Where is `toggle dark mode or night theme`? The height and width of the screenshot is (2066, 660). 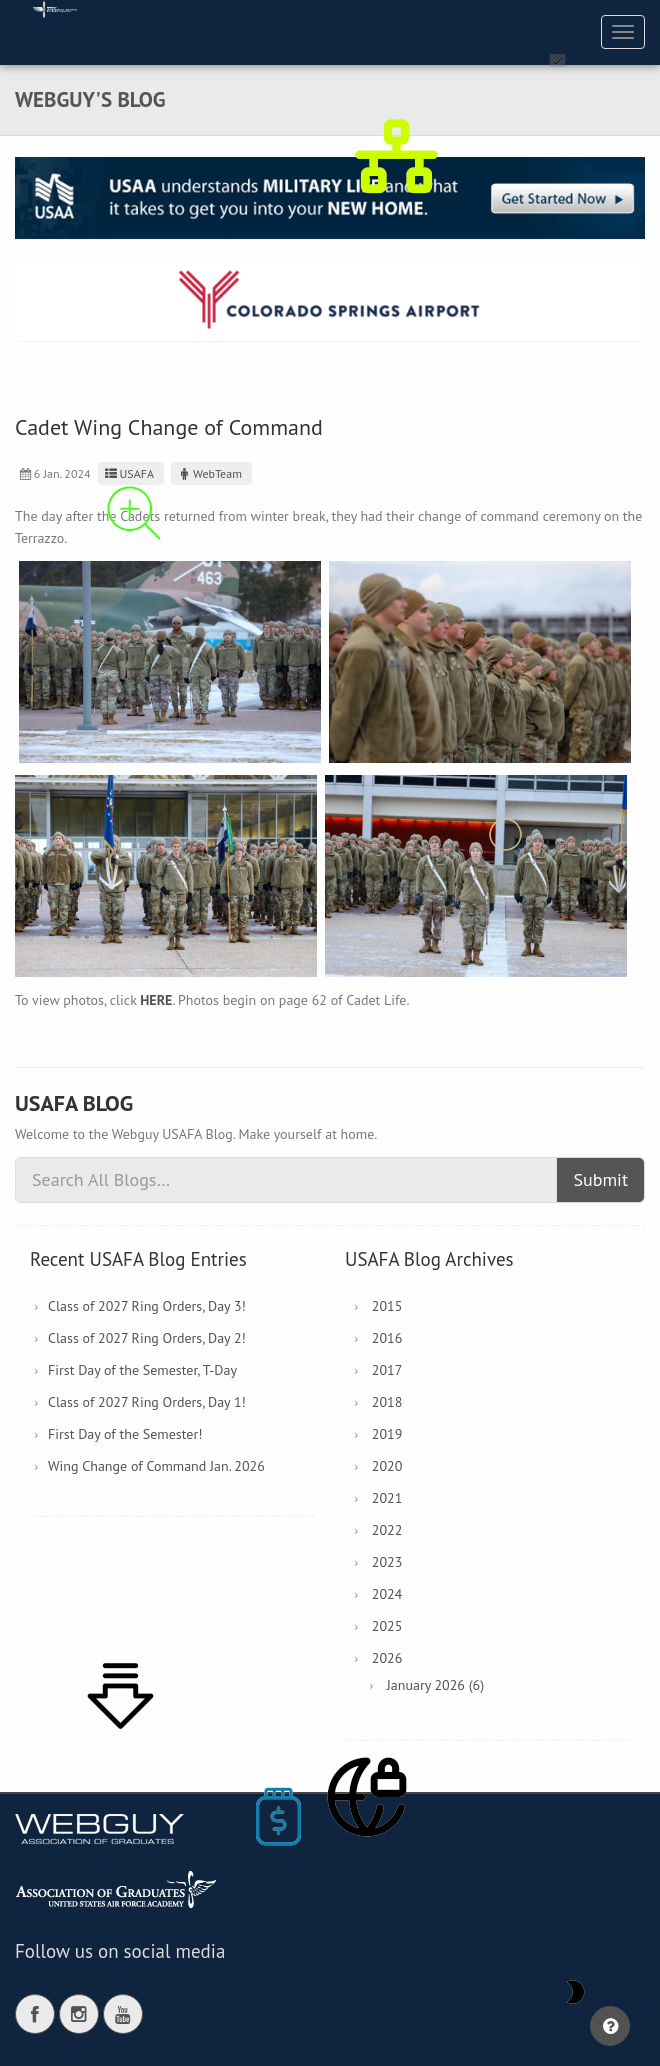
toggle dark mode or night theme is located at coordinates (575, 1992).